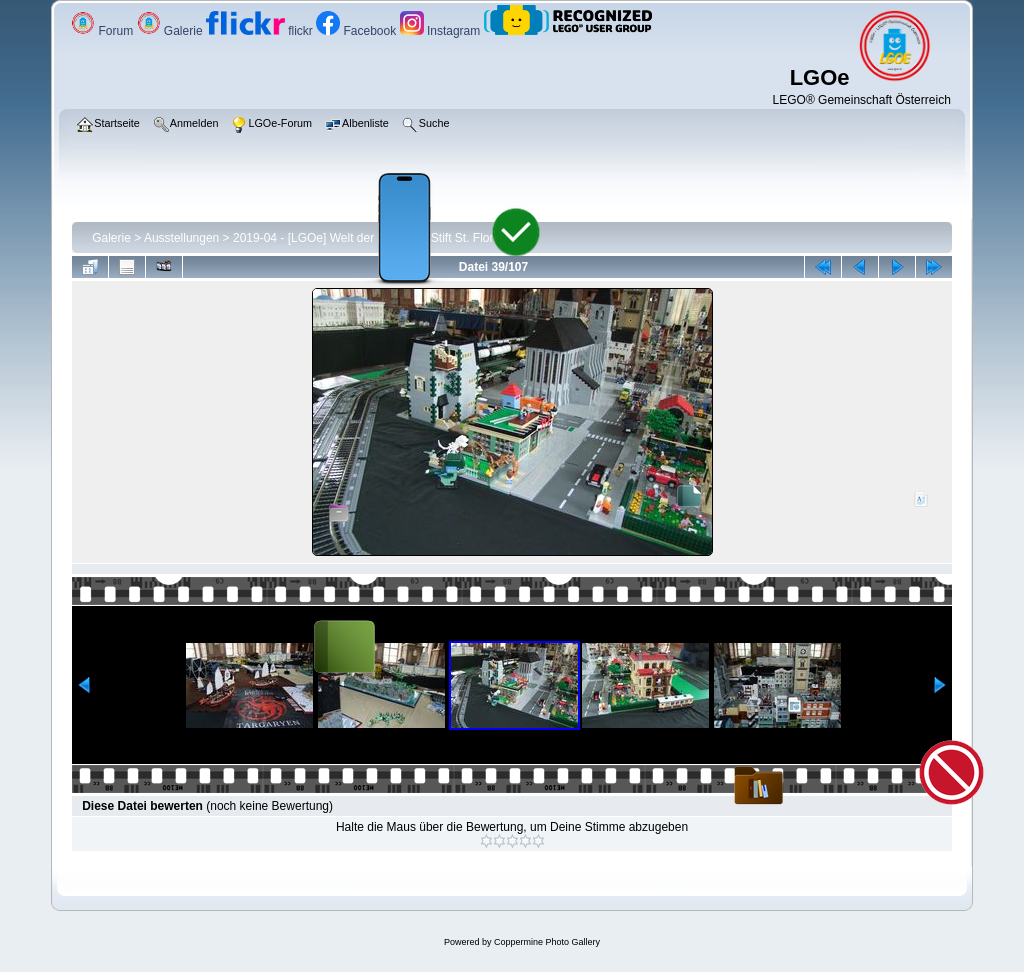 The height and width of the screenshot is (972, 1024). What do you see at coordinates (344, 644) in the screenshot?
I see `access desktop folder` at bounding box center [344, 644].